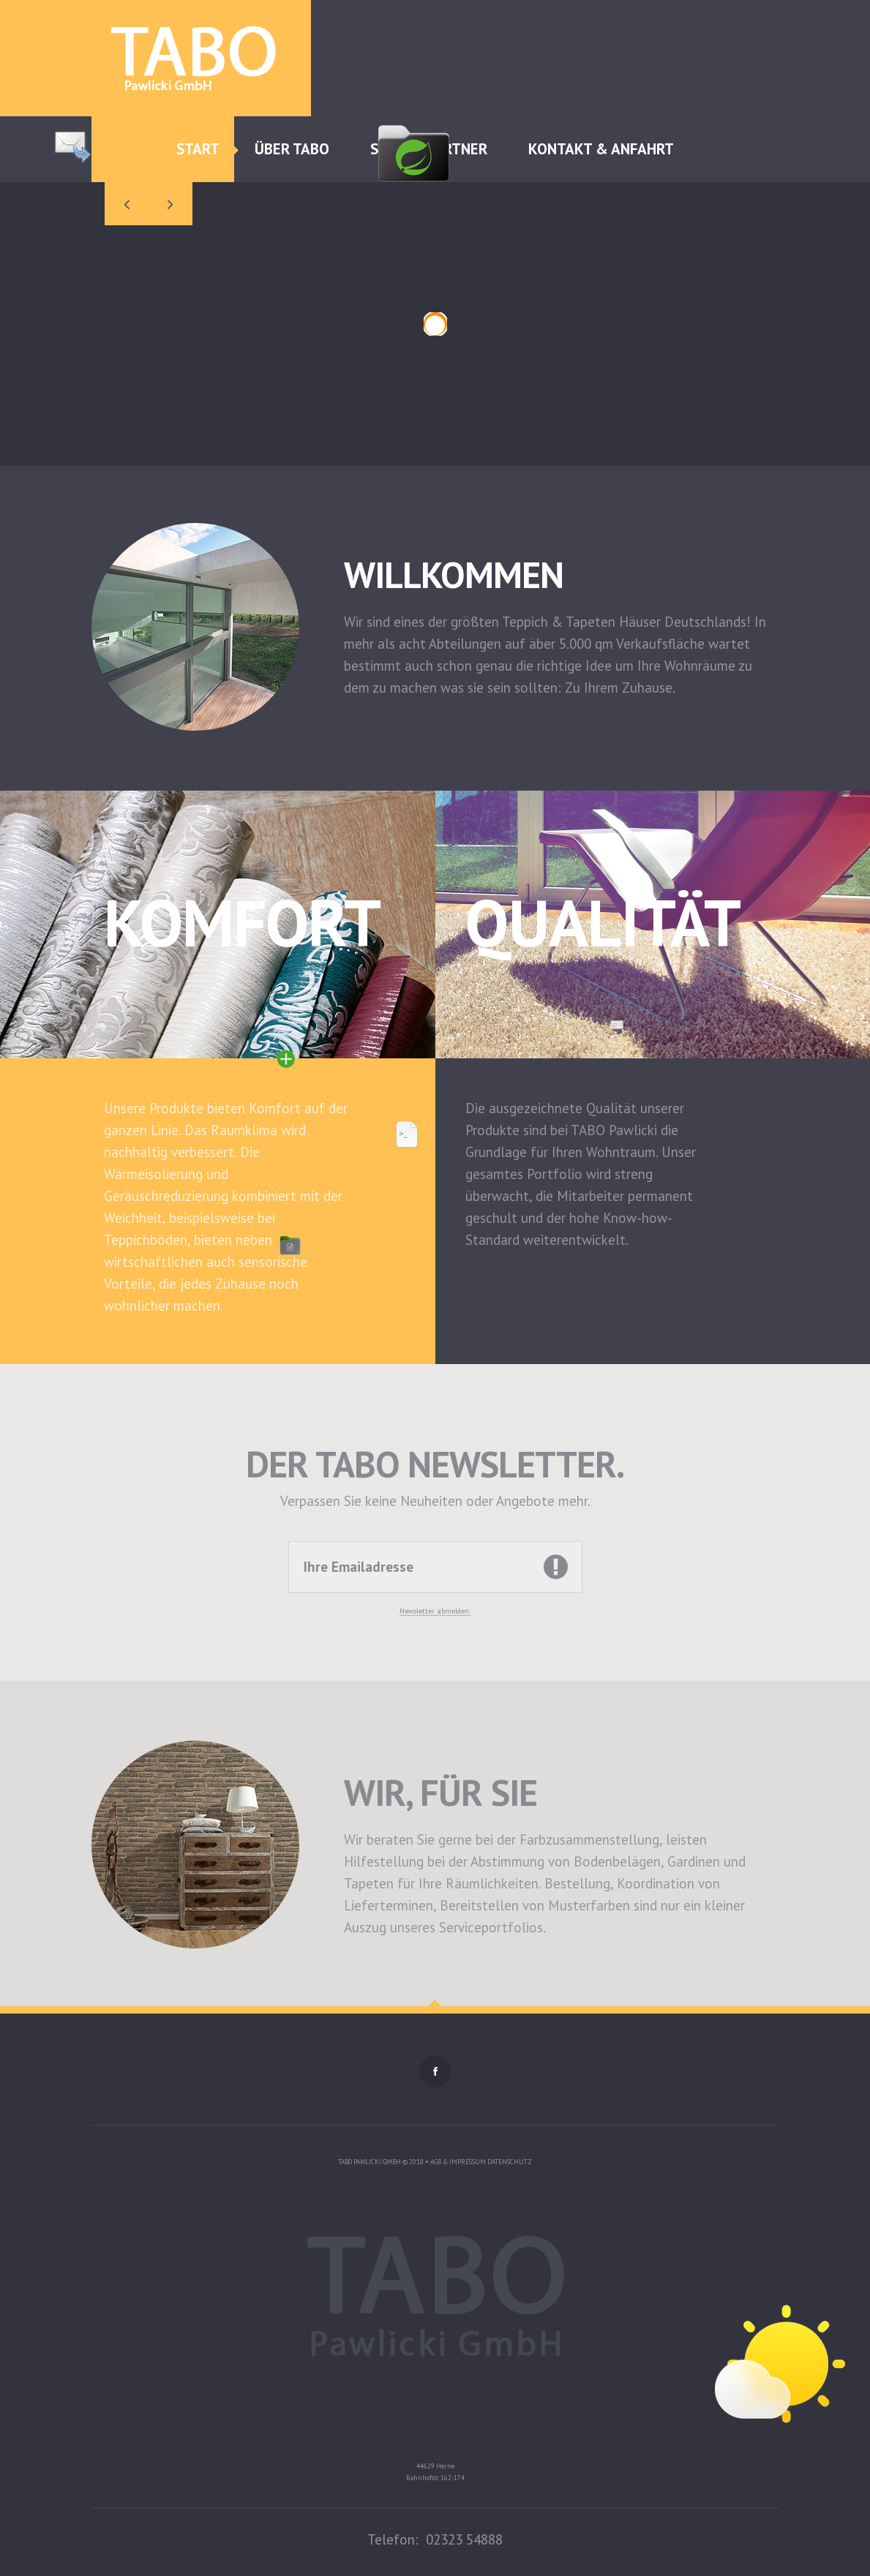 This screenshot has height=2576, width=870. Describe the element at coordinates (780, 2364) in the screenshot. I see `indicates partly cloudy weather conditions` at that location.